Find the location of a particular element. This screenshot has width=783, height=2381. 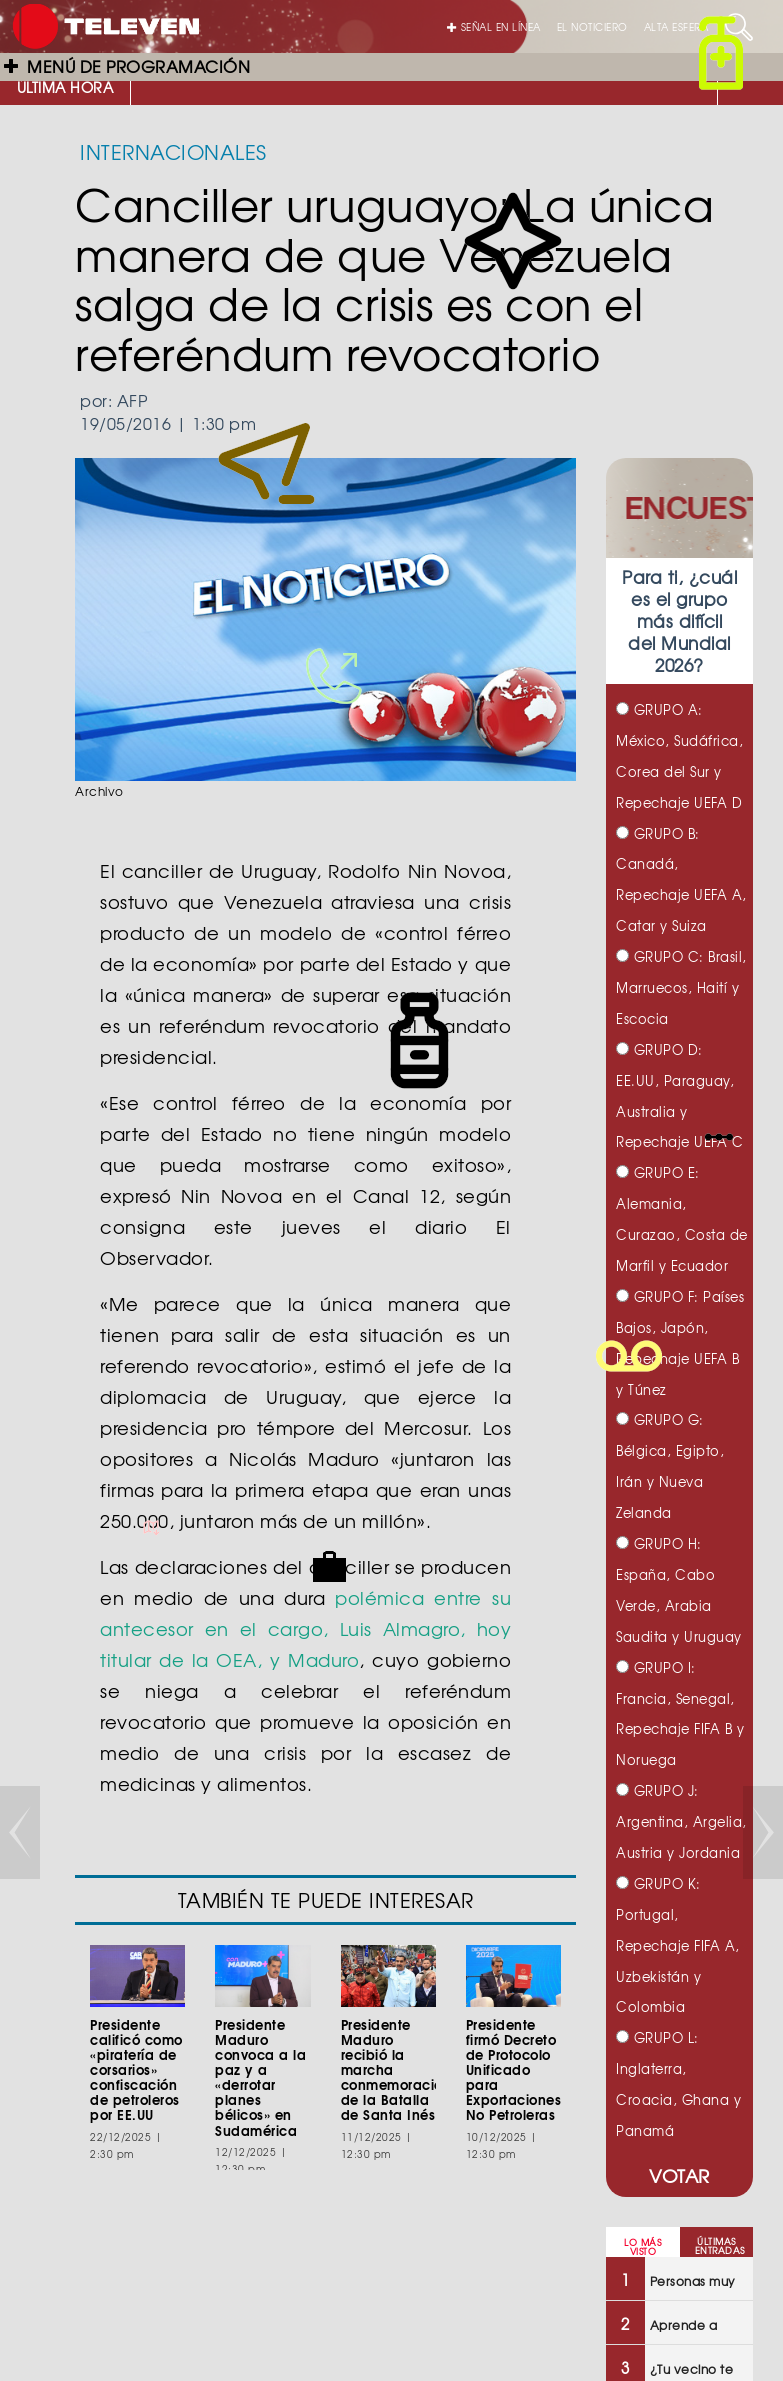

view vaccine or medication information is located at coordinates (419, 1040).